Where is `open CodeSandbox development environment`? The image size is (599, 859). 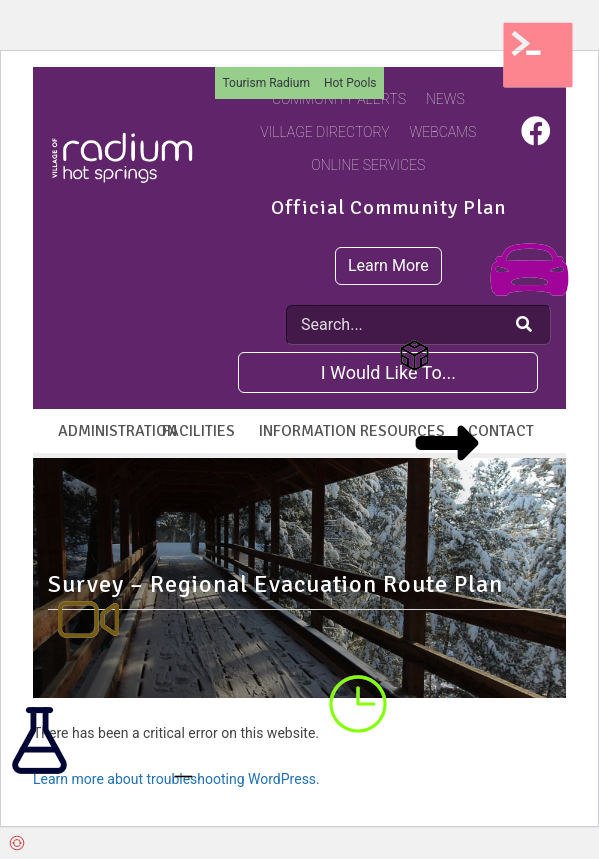
open CodeSandbox development environment is located at coordinates (414, 355).